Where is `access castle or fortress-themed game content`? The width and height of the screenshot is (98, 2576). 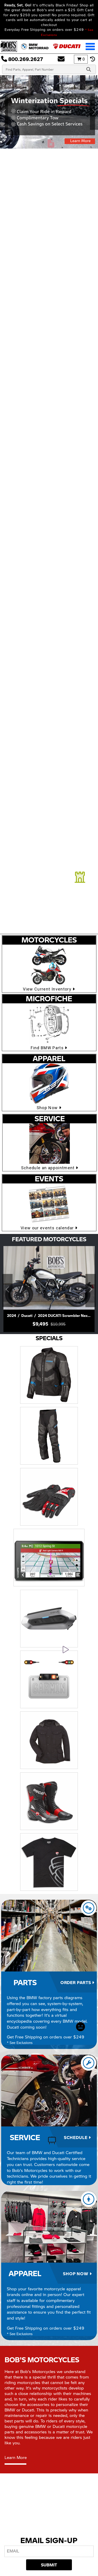
access castle or fortress-themed game content is located at coordinates (80, 877).